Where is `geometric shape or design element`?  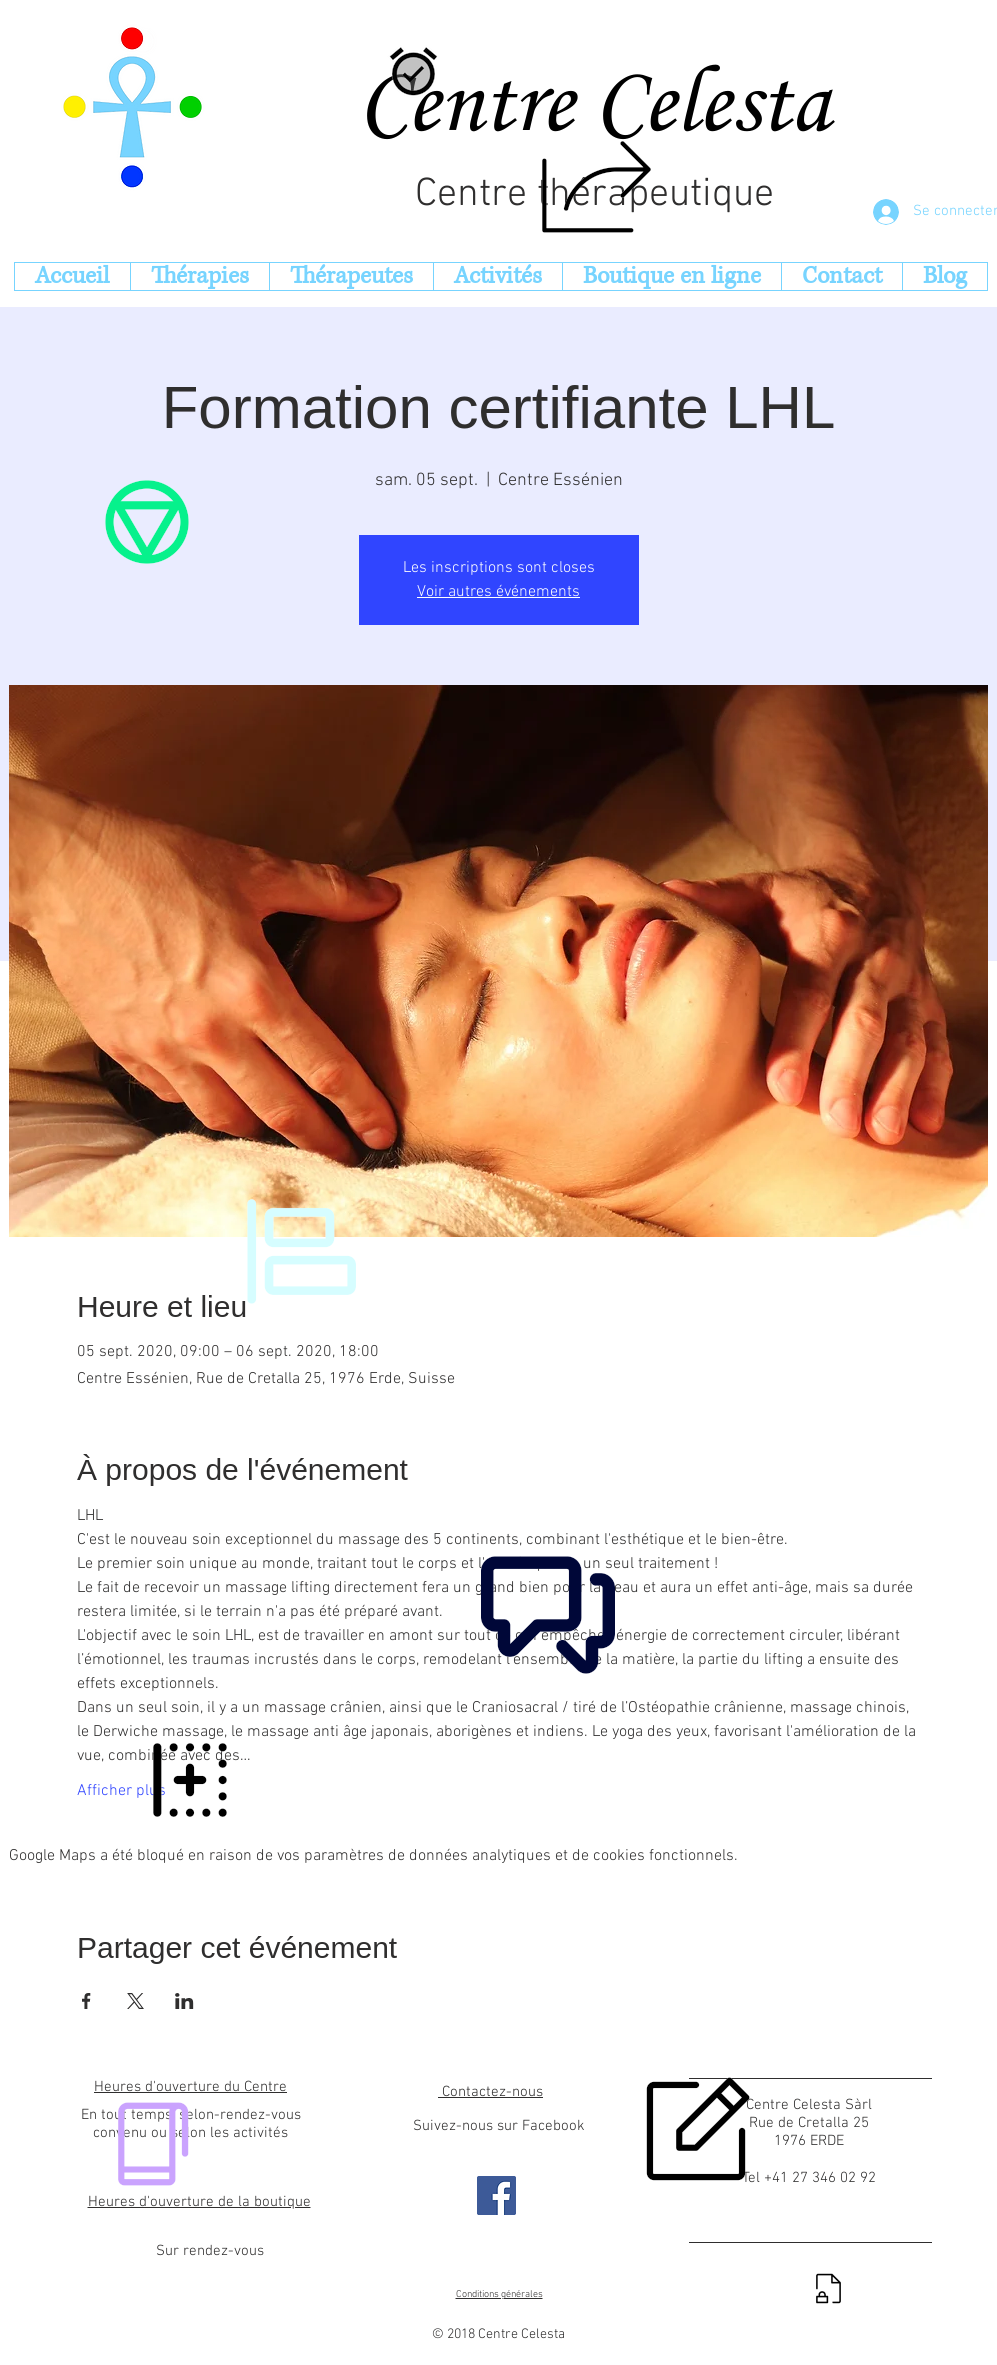
geometric shape or design element is located at coordinates (147, 522).